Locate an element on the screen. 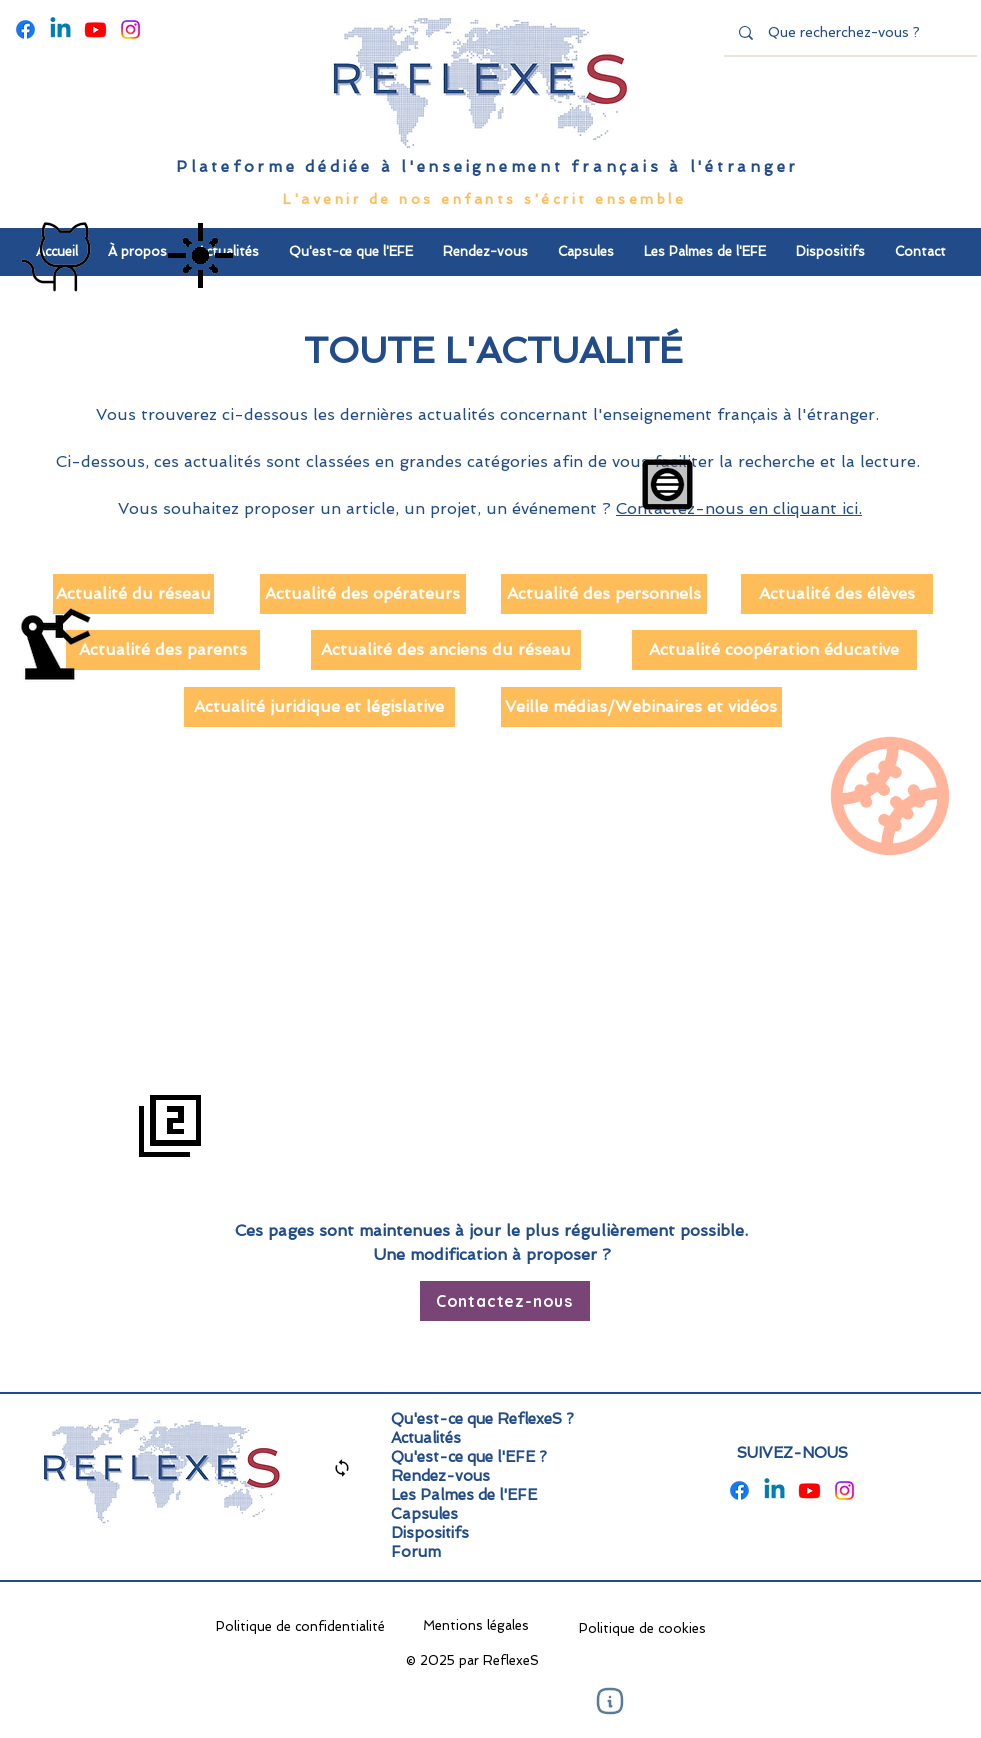  repeat or loop playback is located at coordinates (342, 1468).